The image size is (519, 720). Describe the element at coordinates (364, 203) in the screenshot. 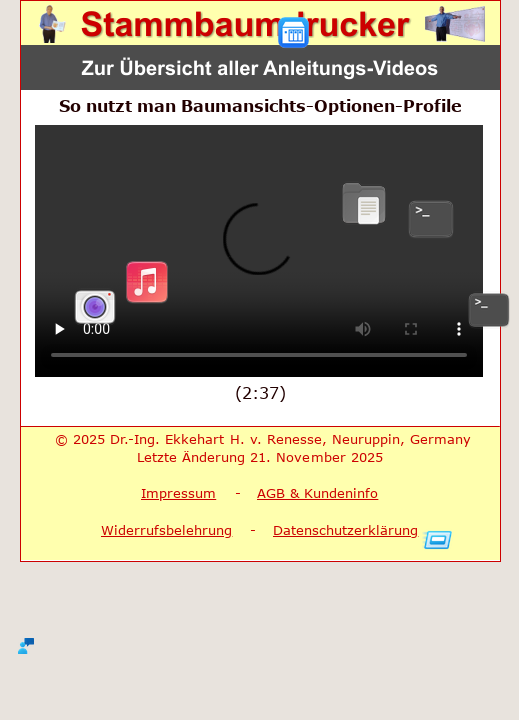

I see `open an existing document or file` at that location.